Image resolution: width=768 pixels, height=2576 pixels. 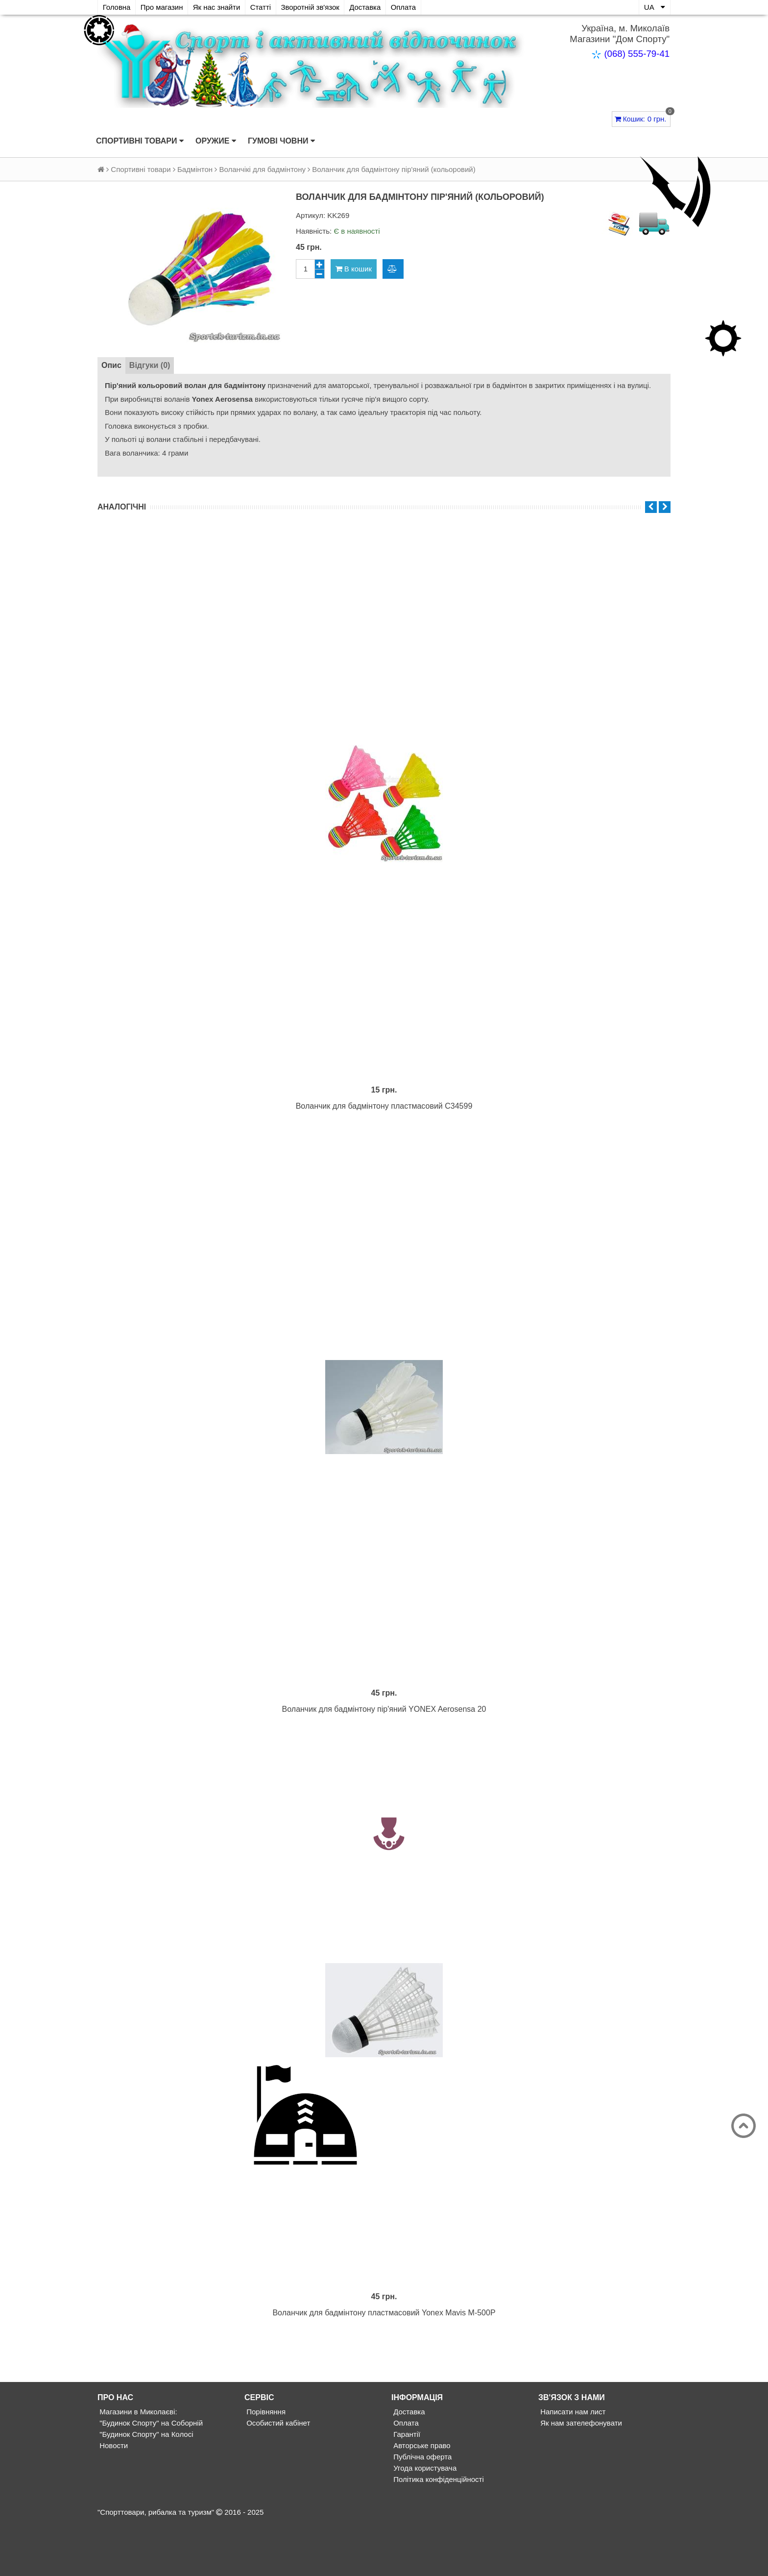 I want to click on access security settings, so click(x=99, y=30).